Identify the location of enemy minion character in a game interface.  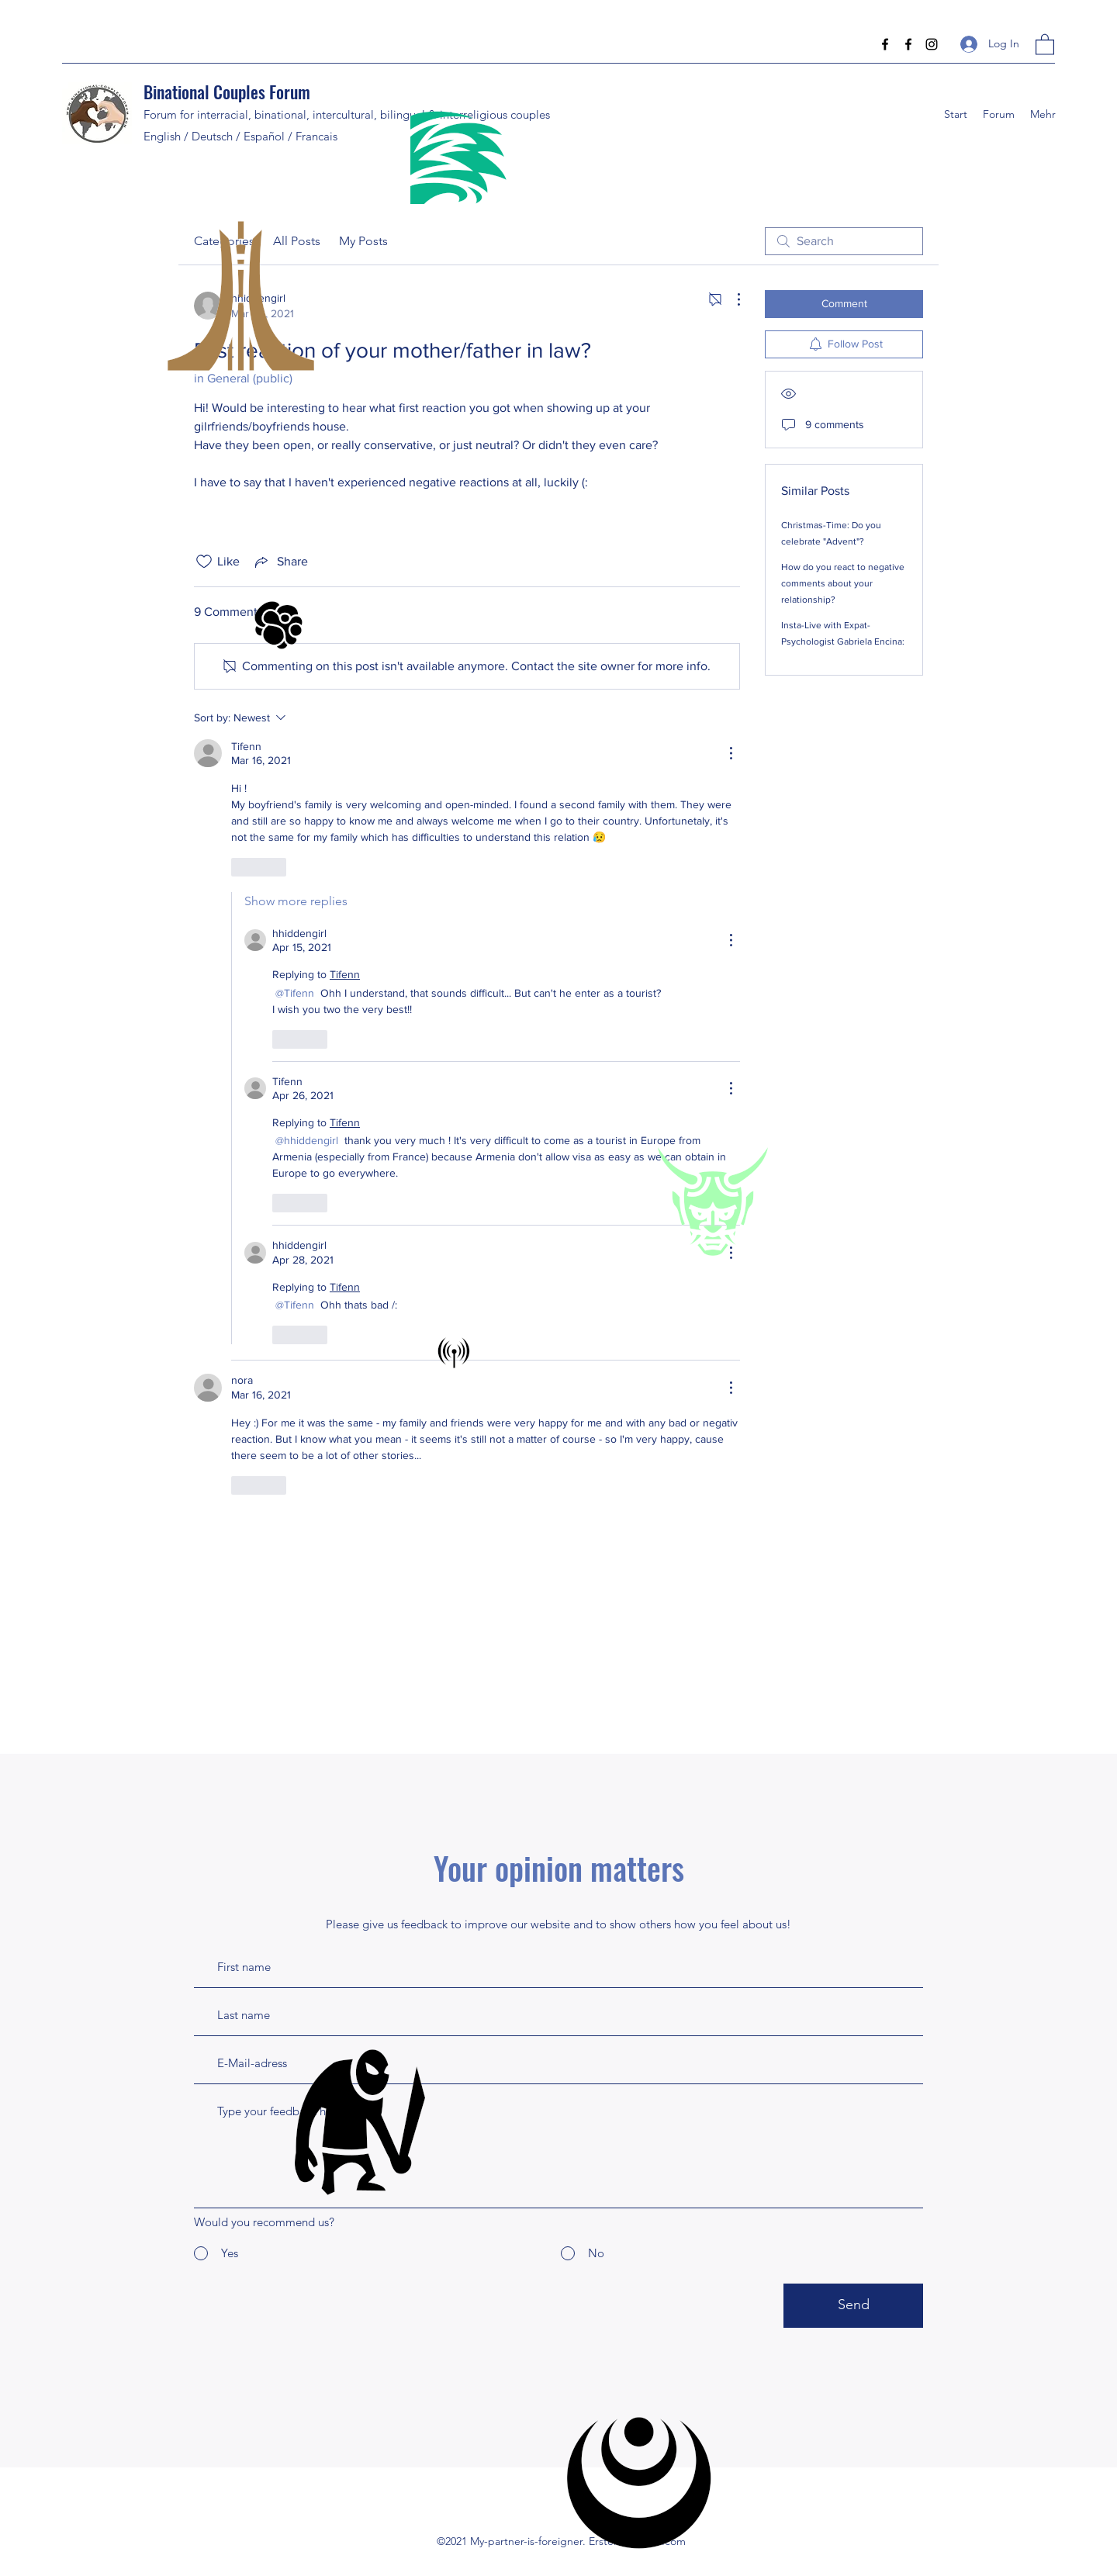
(360, 2122).